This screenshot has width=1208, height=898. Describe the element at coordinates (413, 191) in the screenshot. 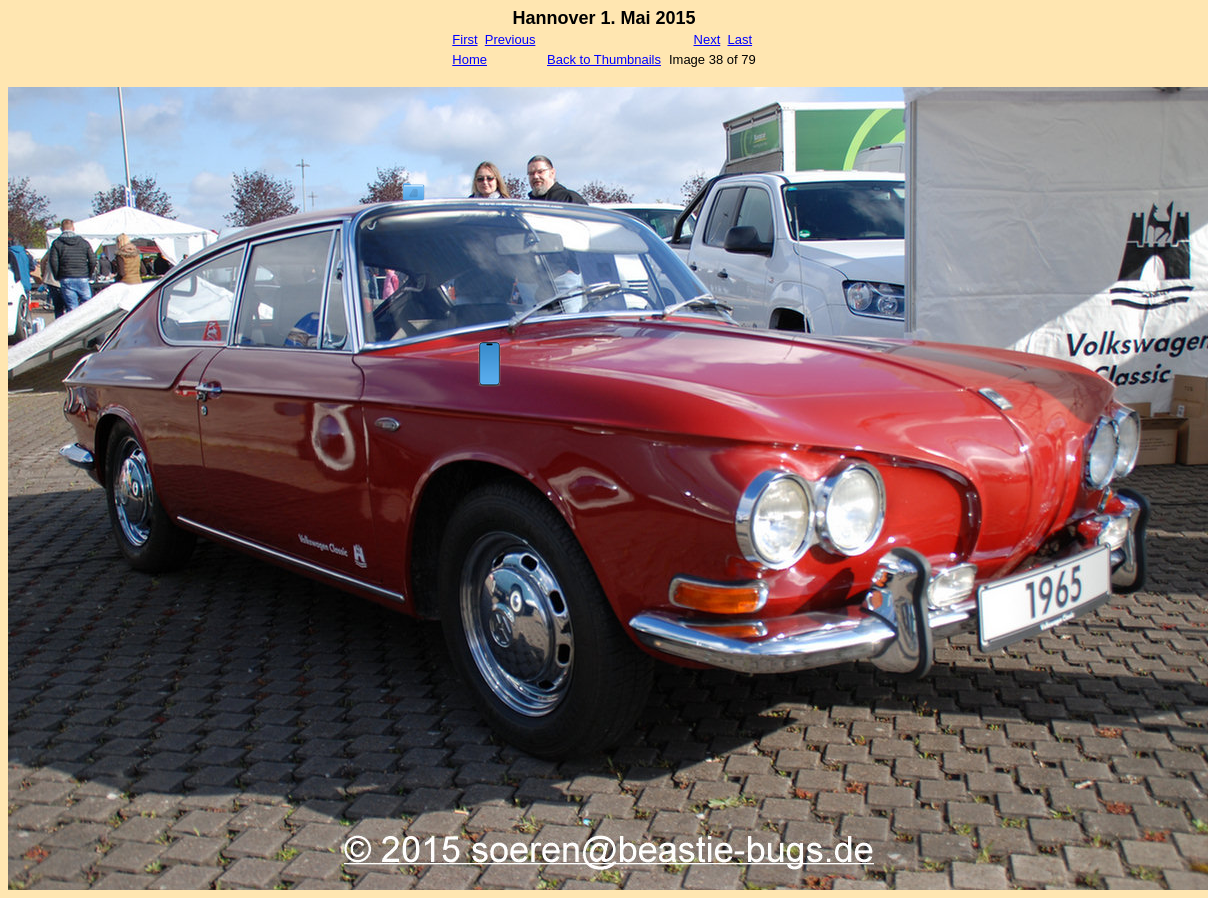

I see `open Affinity Designer project files folder` at that location.